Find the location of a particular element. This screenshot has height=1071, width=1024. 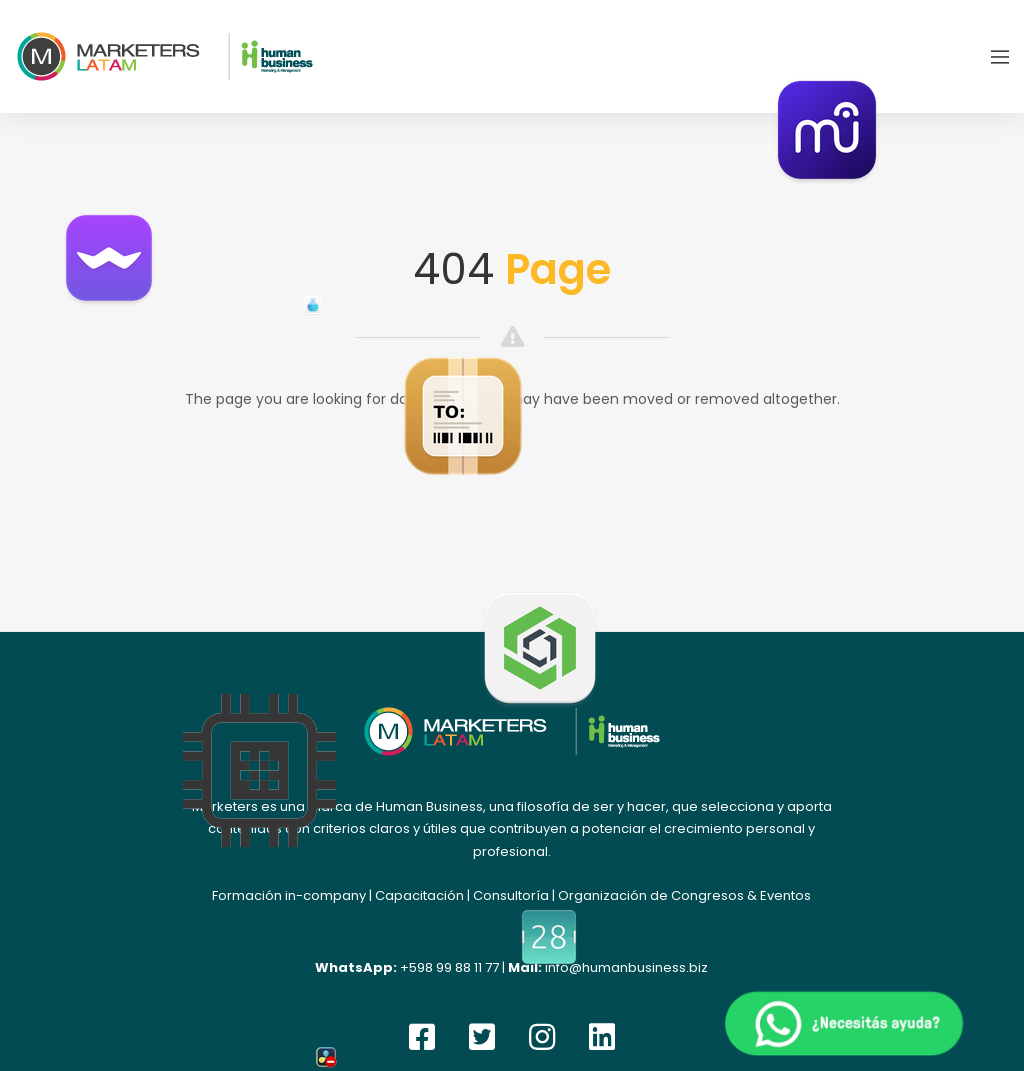

access electronics or hardware settings is located at coordinates (259, 770).